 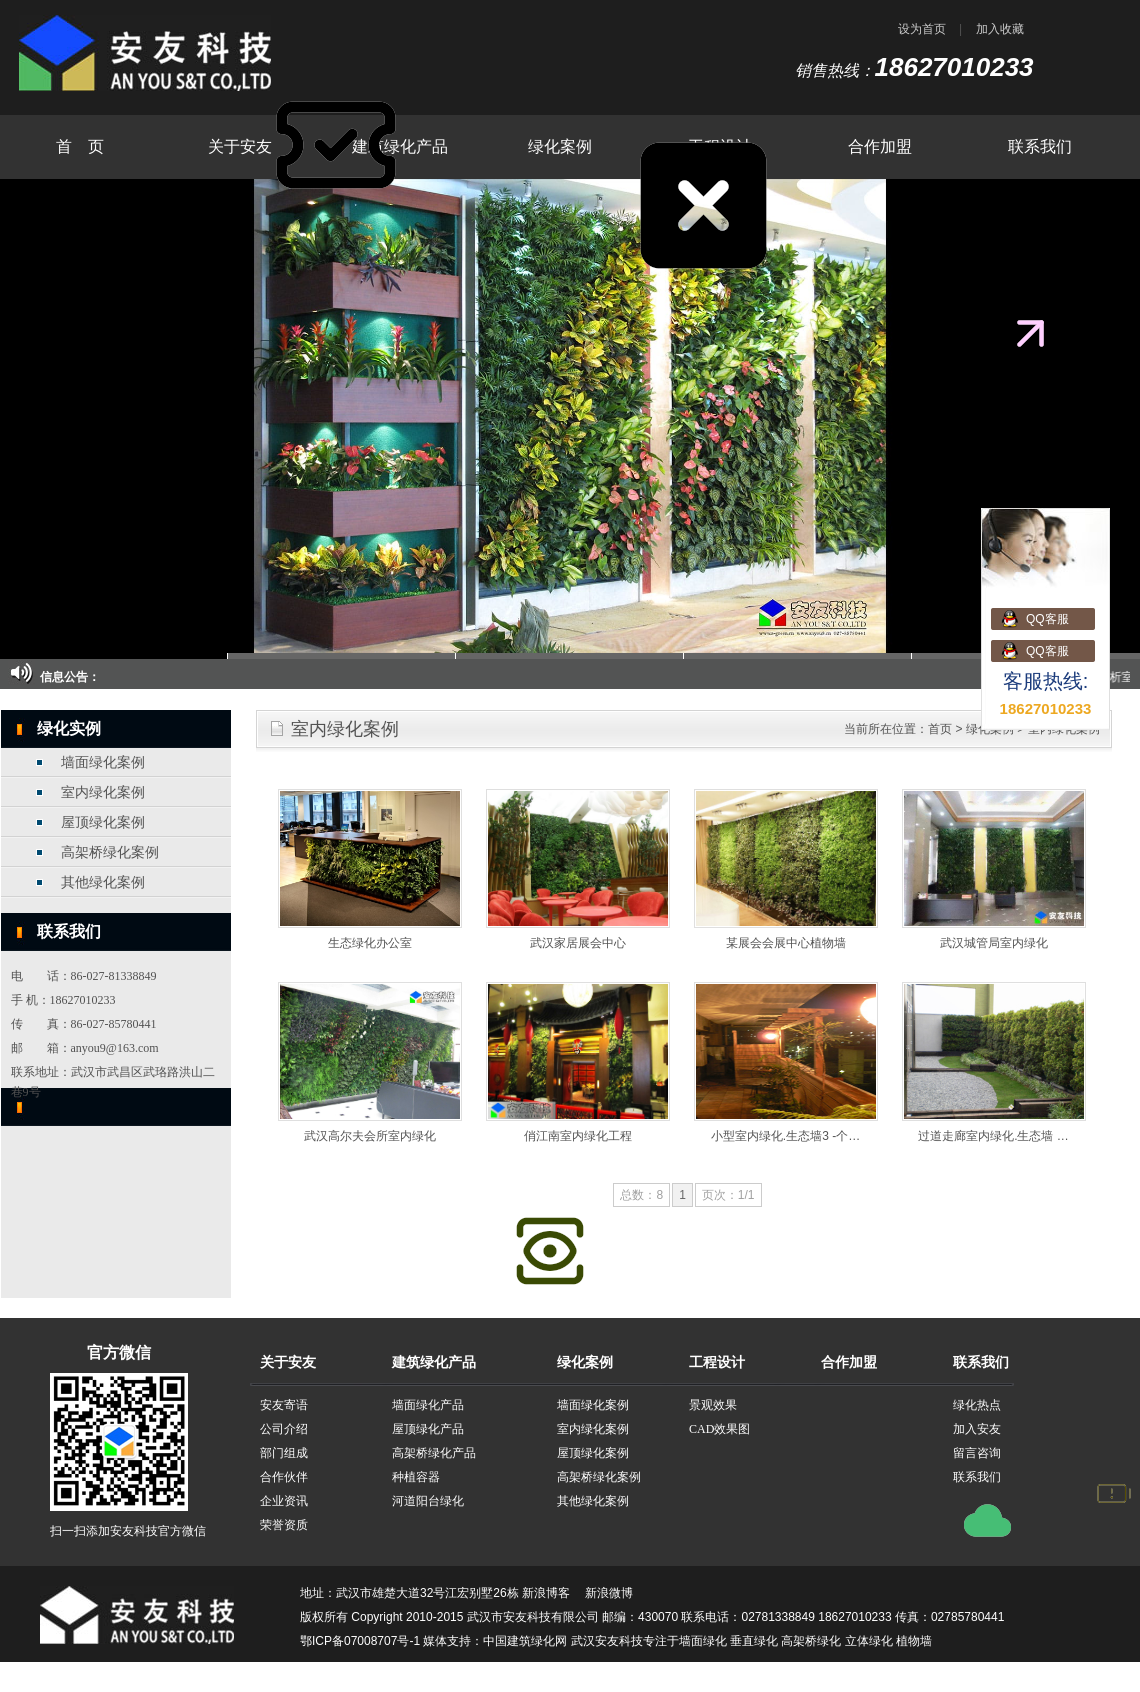 What do you see at coordinates (987, 1520) in the screenshot?
I see `cloud storage or syncing status` at bounding box center [987, 1520].